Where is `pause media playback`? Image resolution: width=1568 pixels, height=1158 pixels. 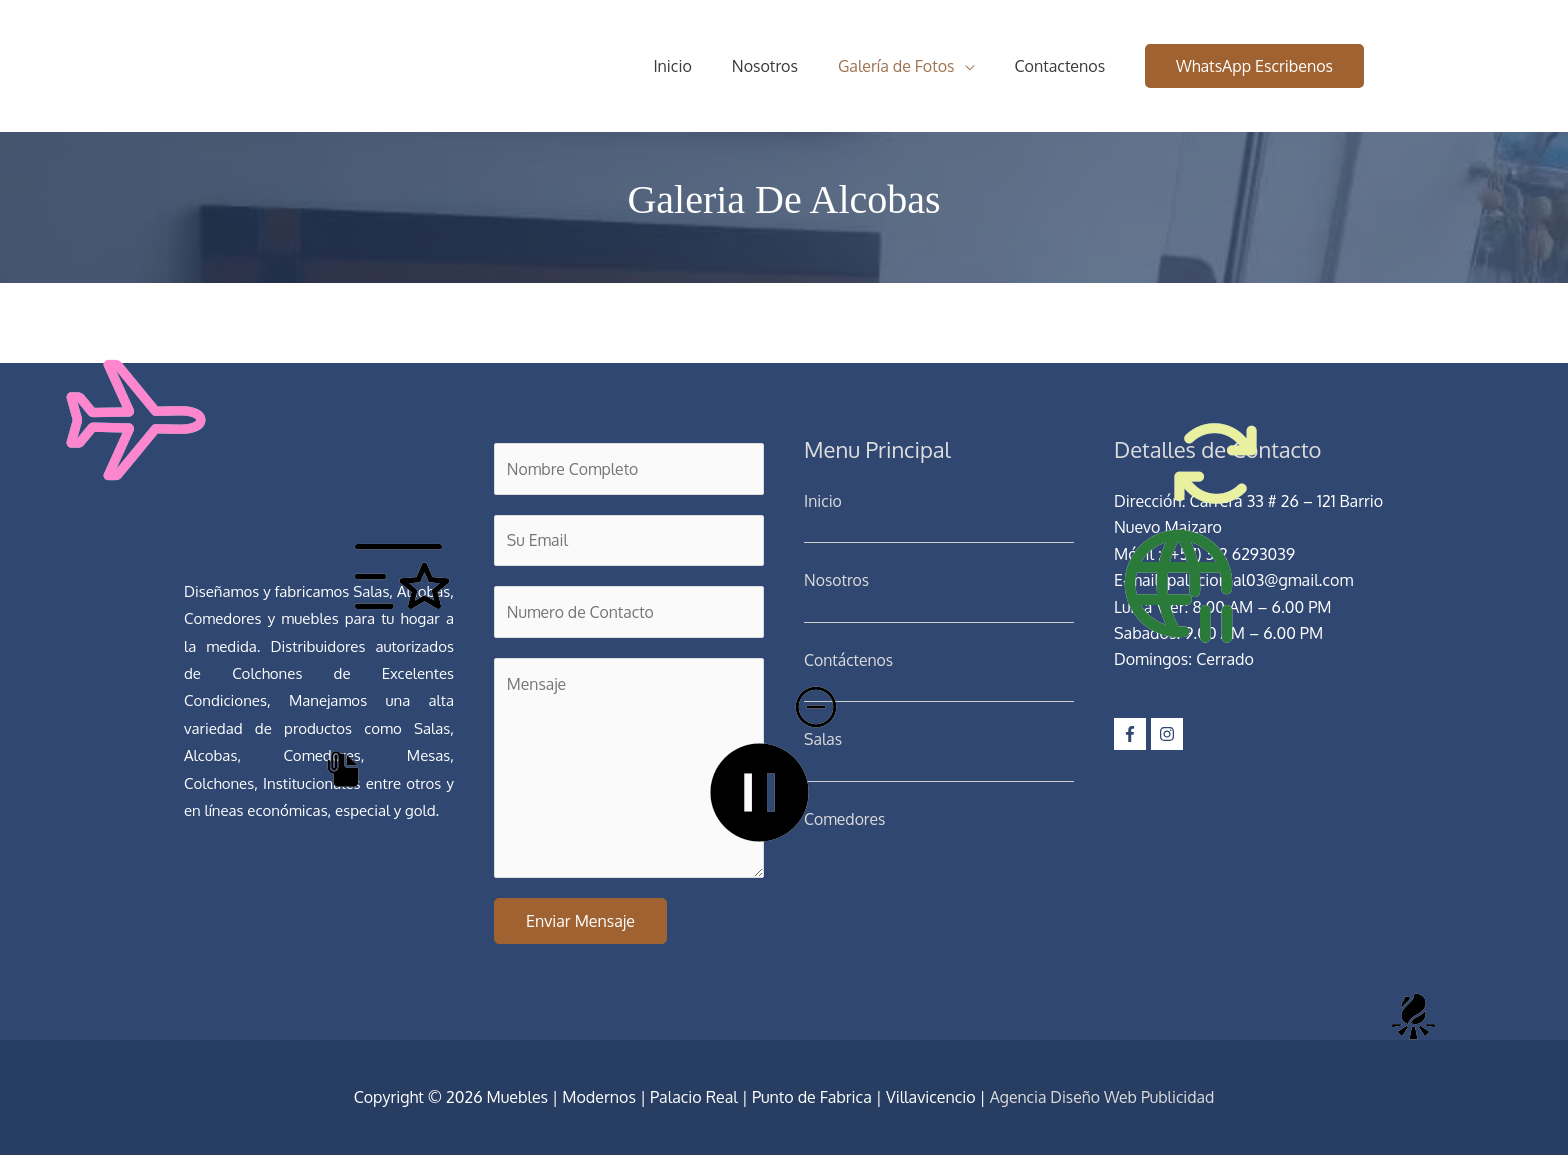
pause media playback is located at coordinates (759, 792).